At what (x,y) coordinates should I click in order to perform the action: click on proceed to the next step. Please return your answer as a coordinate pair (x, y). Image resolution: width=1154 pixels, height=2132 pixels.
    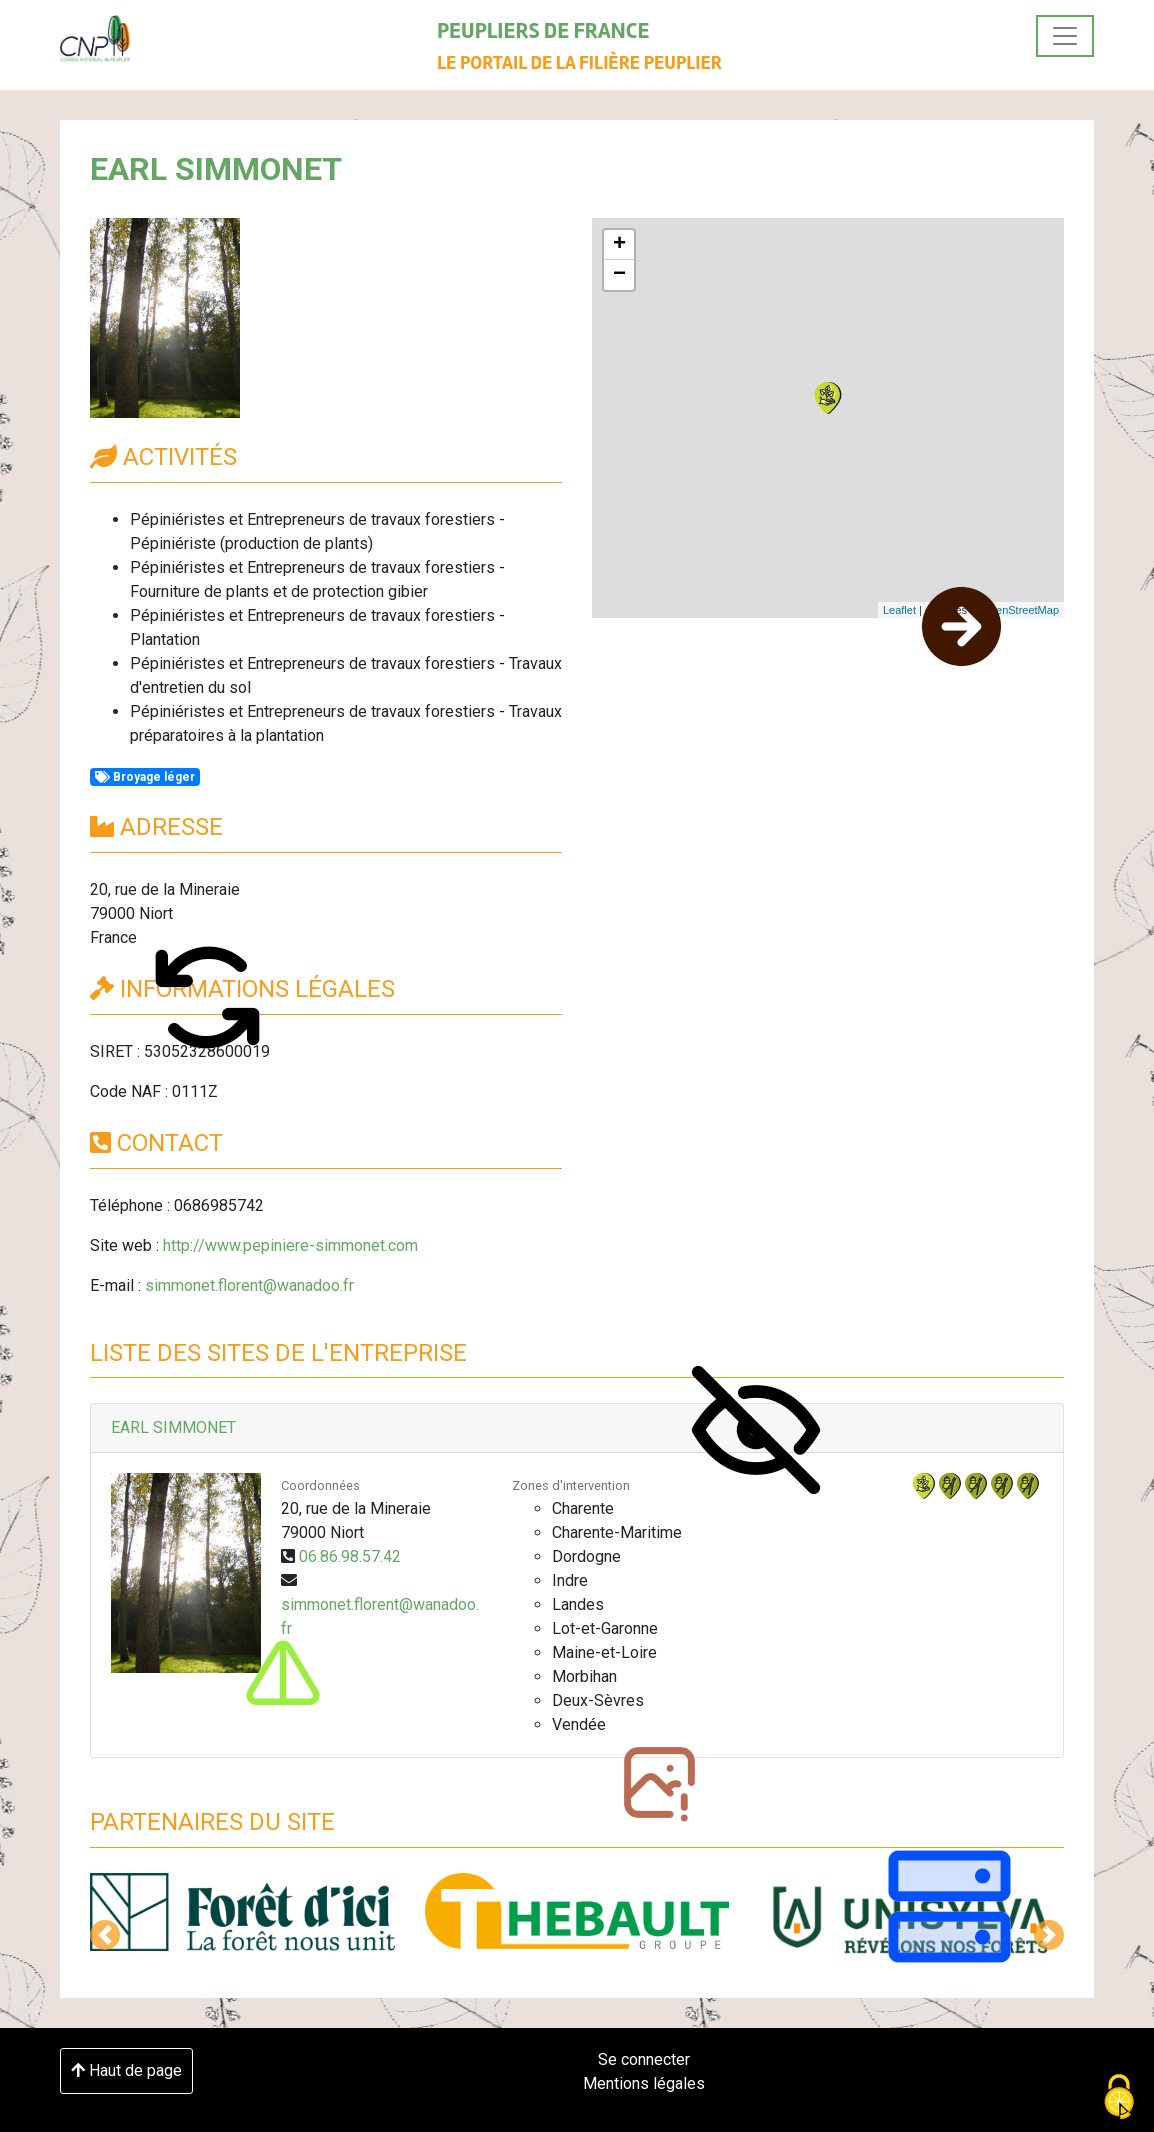
    Looking at the image, I should click on (961, 626).